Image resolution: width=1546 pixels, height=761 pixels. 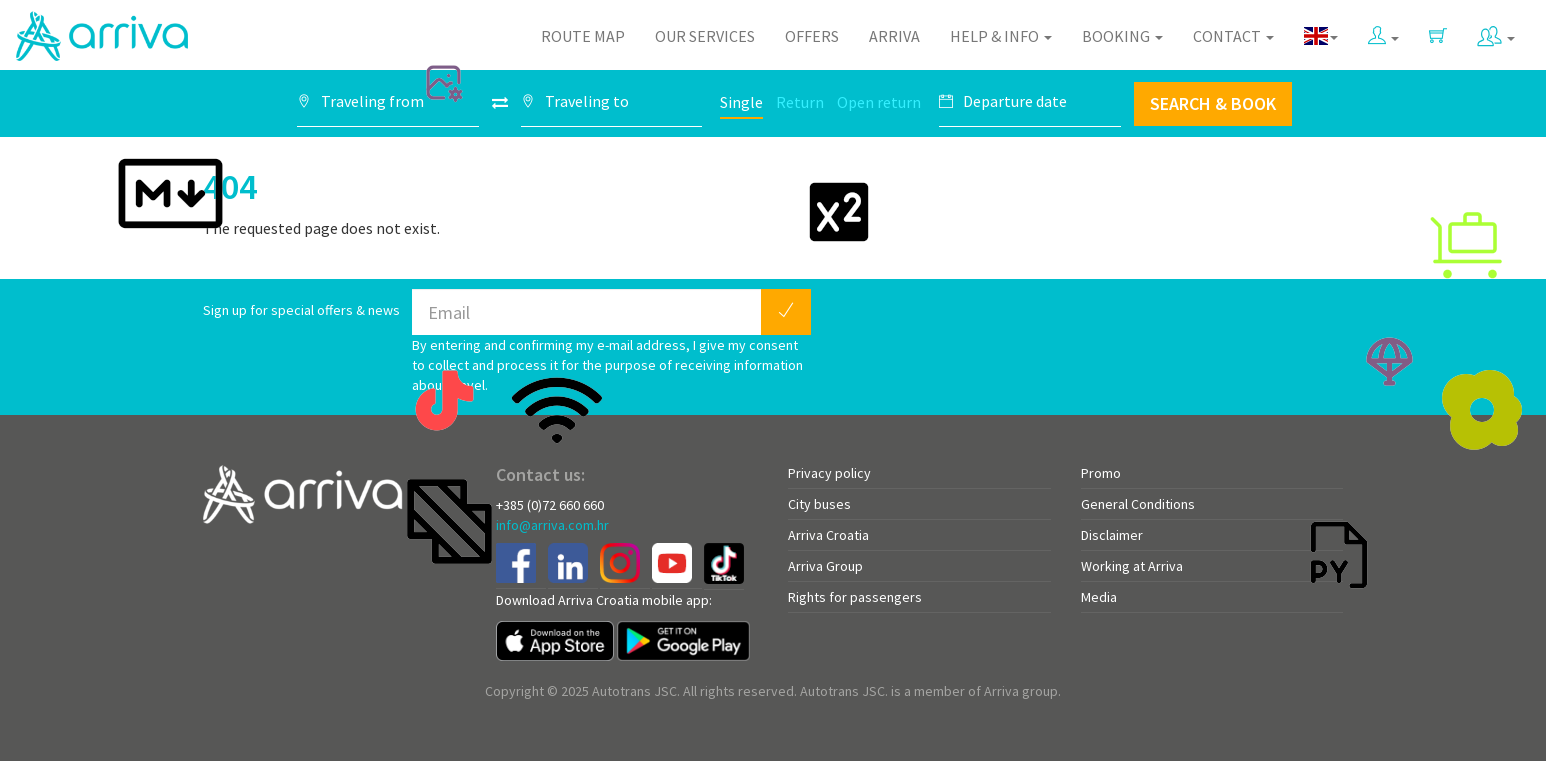 What do you see at coordinates (444, 401) in the screenshot?
I see `open the TikTok app` at bounding box center [444, 401].